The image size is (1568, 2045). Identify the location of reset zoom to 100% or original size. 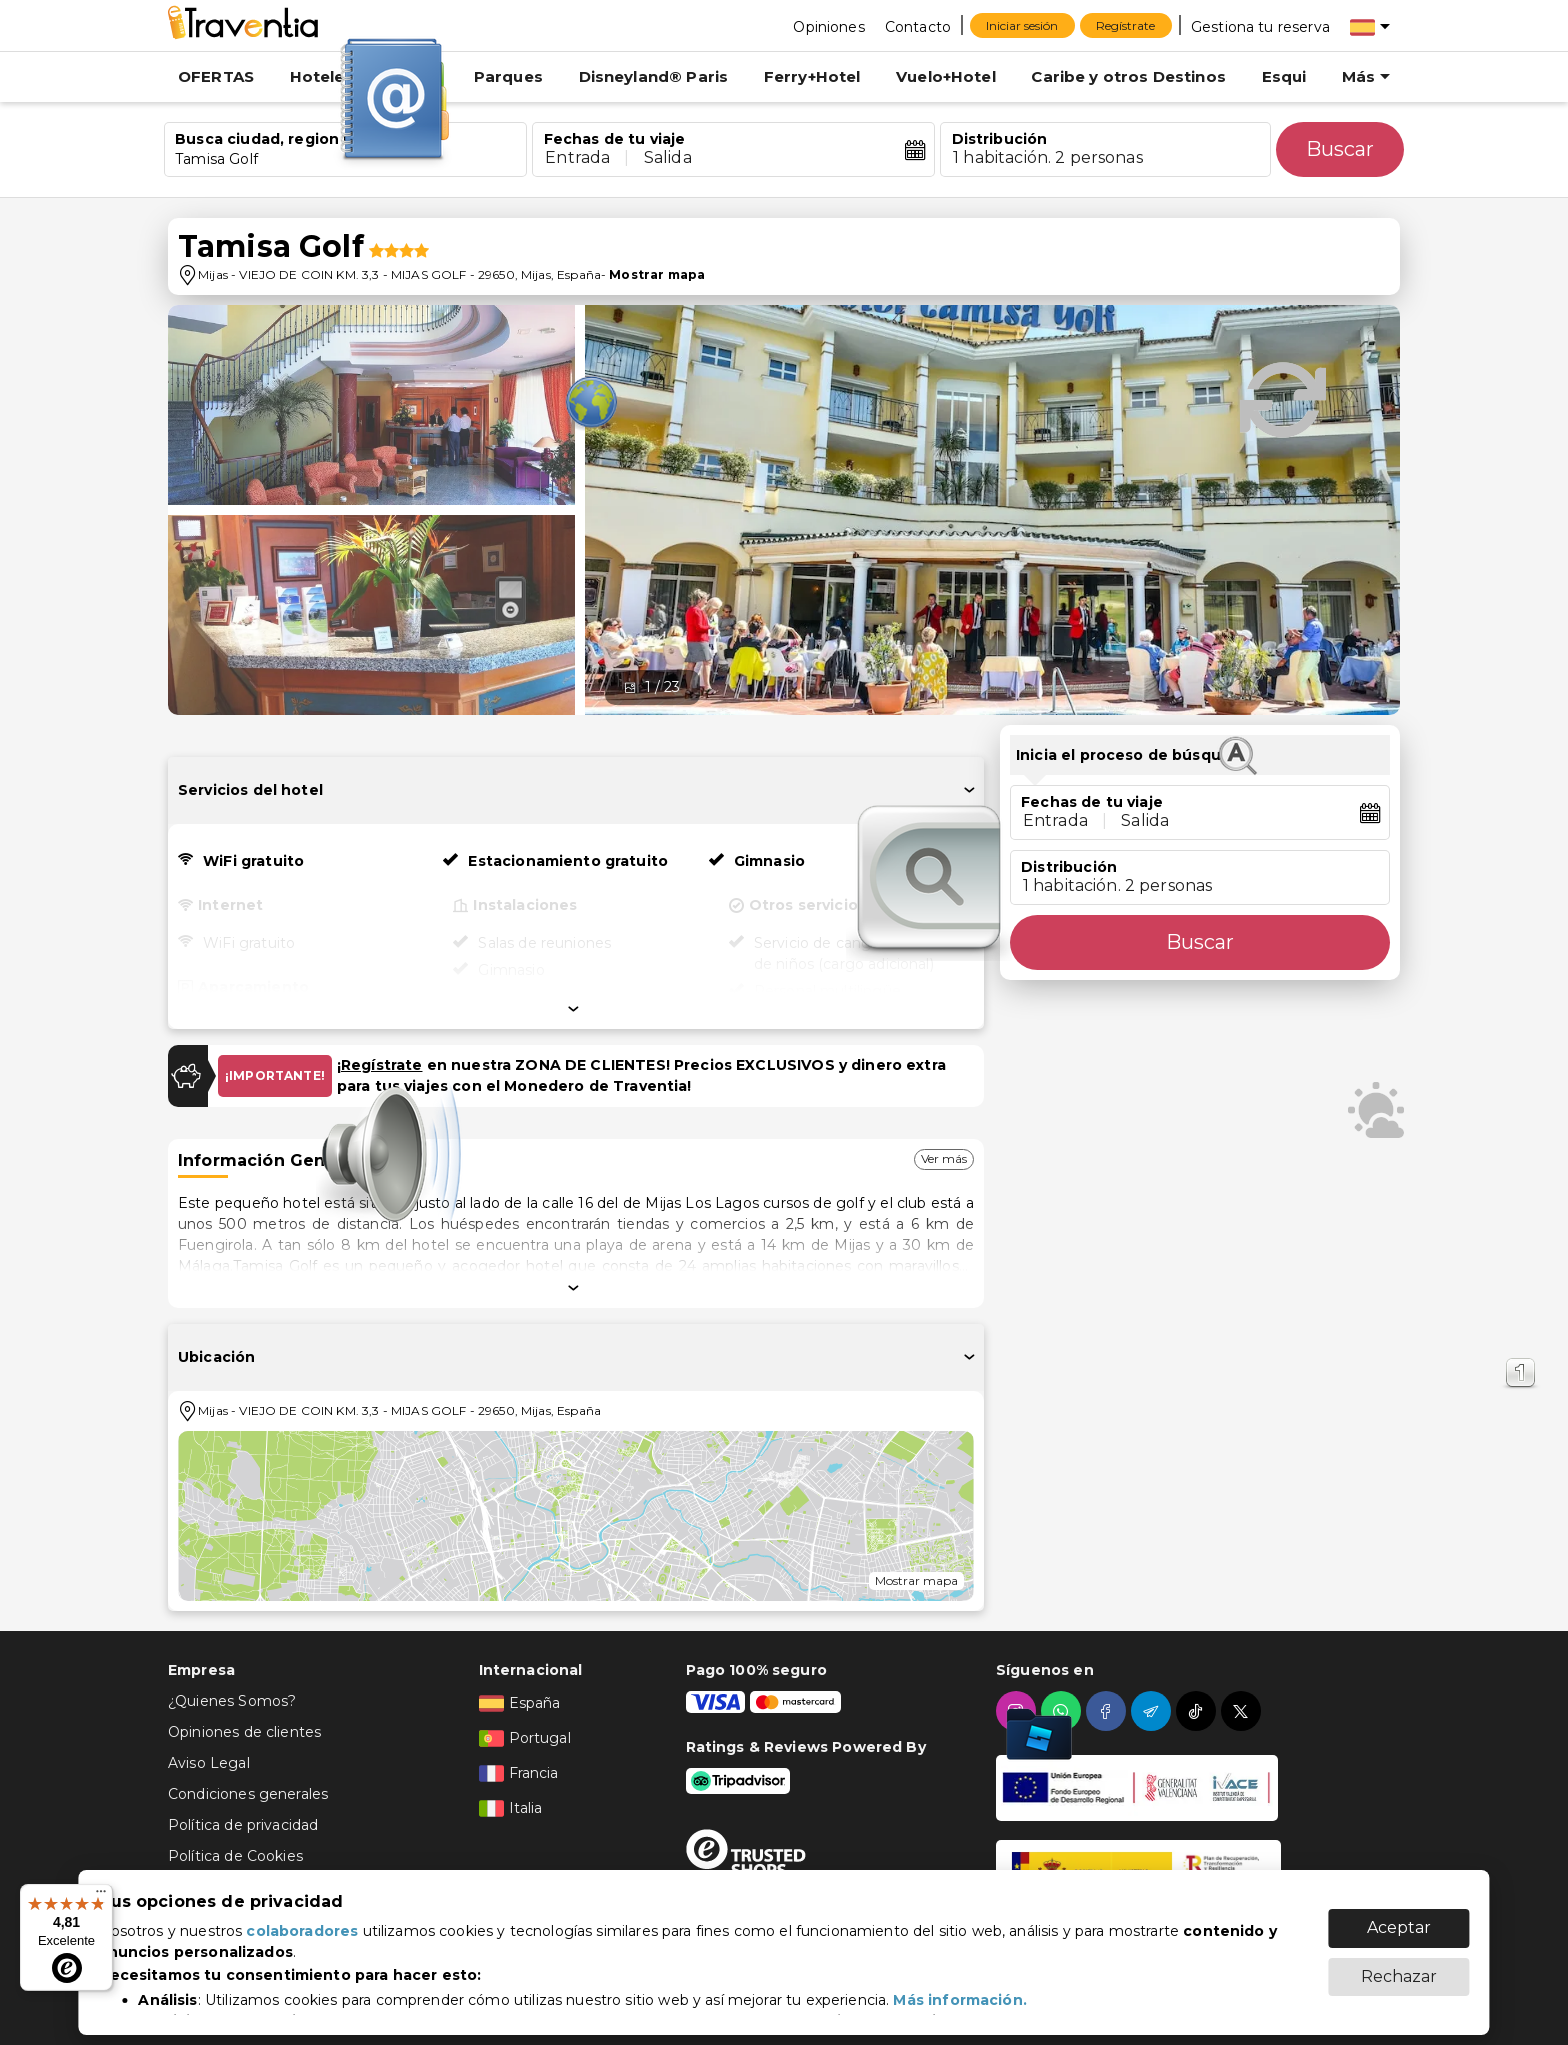
(1520, 1371).